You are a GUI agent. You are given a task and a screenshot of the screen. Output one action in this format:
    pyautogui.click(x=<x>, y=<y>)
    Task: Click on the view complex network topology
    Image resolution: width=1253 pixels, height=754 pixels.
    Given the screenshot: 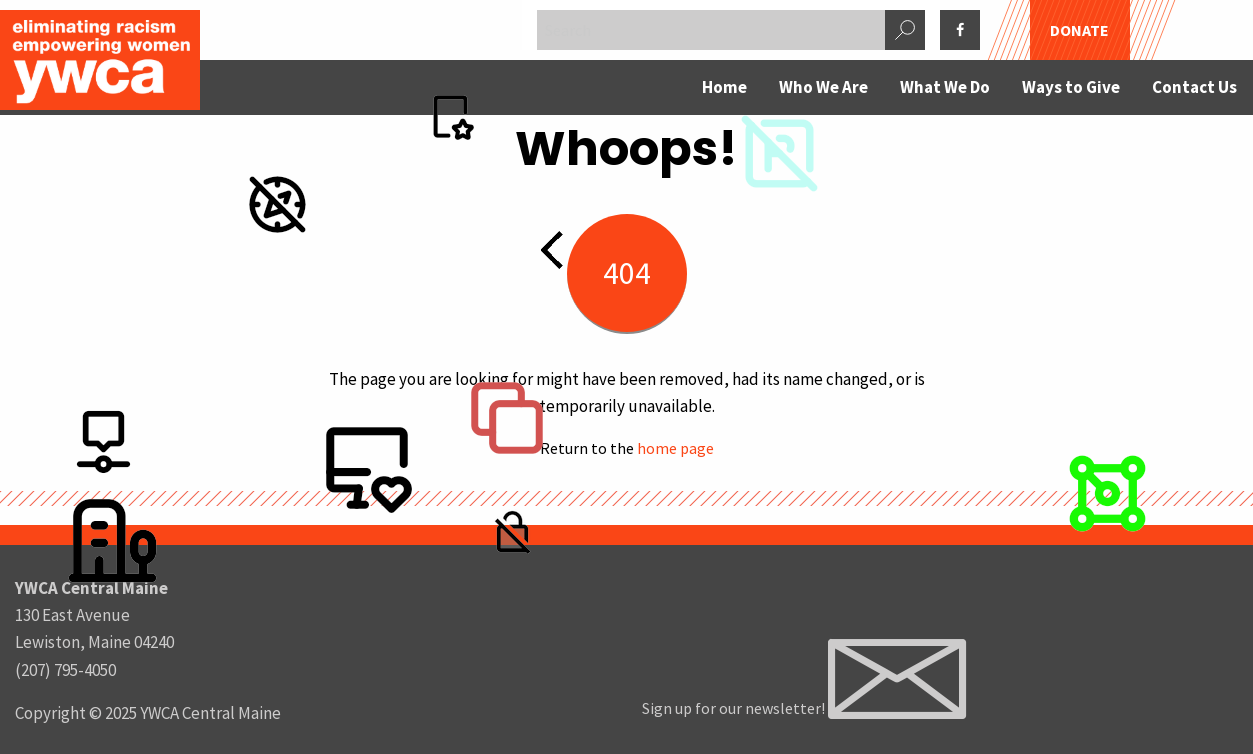 What is the action you would take?
    pyautogui.click(x=1107, y=493)
    